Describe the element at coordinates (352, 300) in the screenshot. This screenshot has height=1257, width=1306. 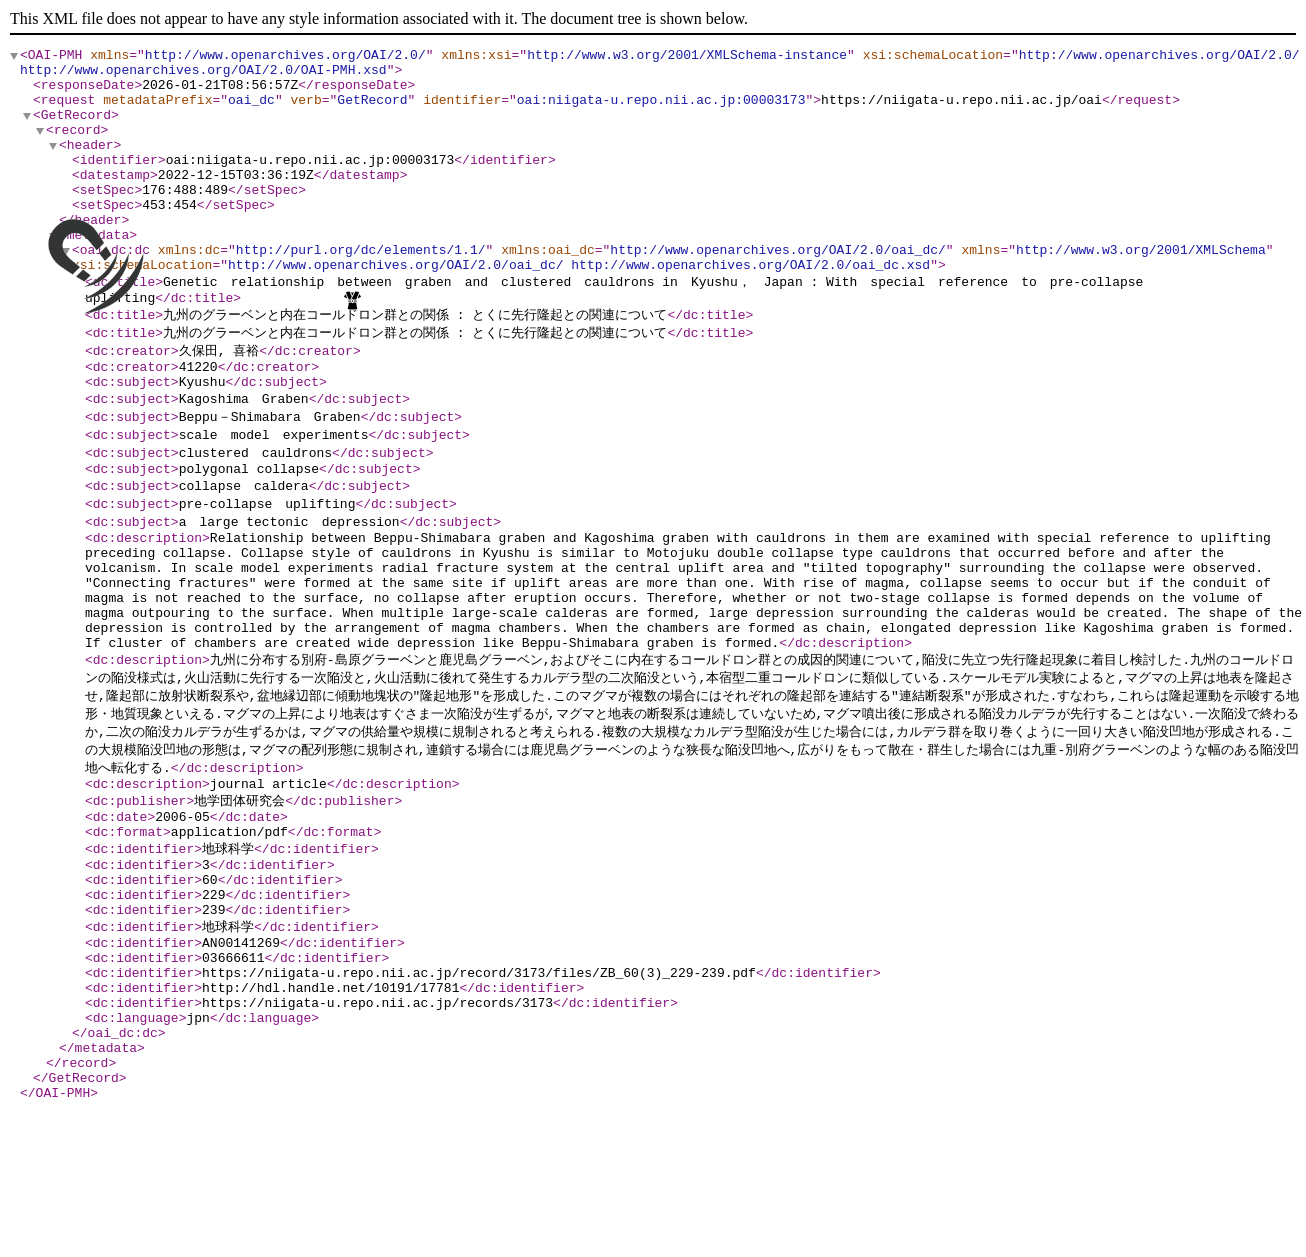
I see `select ninja armor equipment` at that location.